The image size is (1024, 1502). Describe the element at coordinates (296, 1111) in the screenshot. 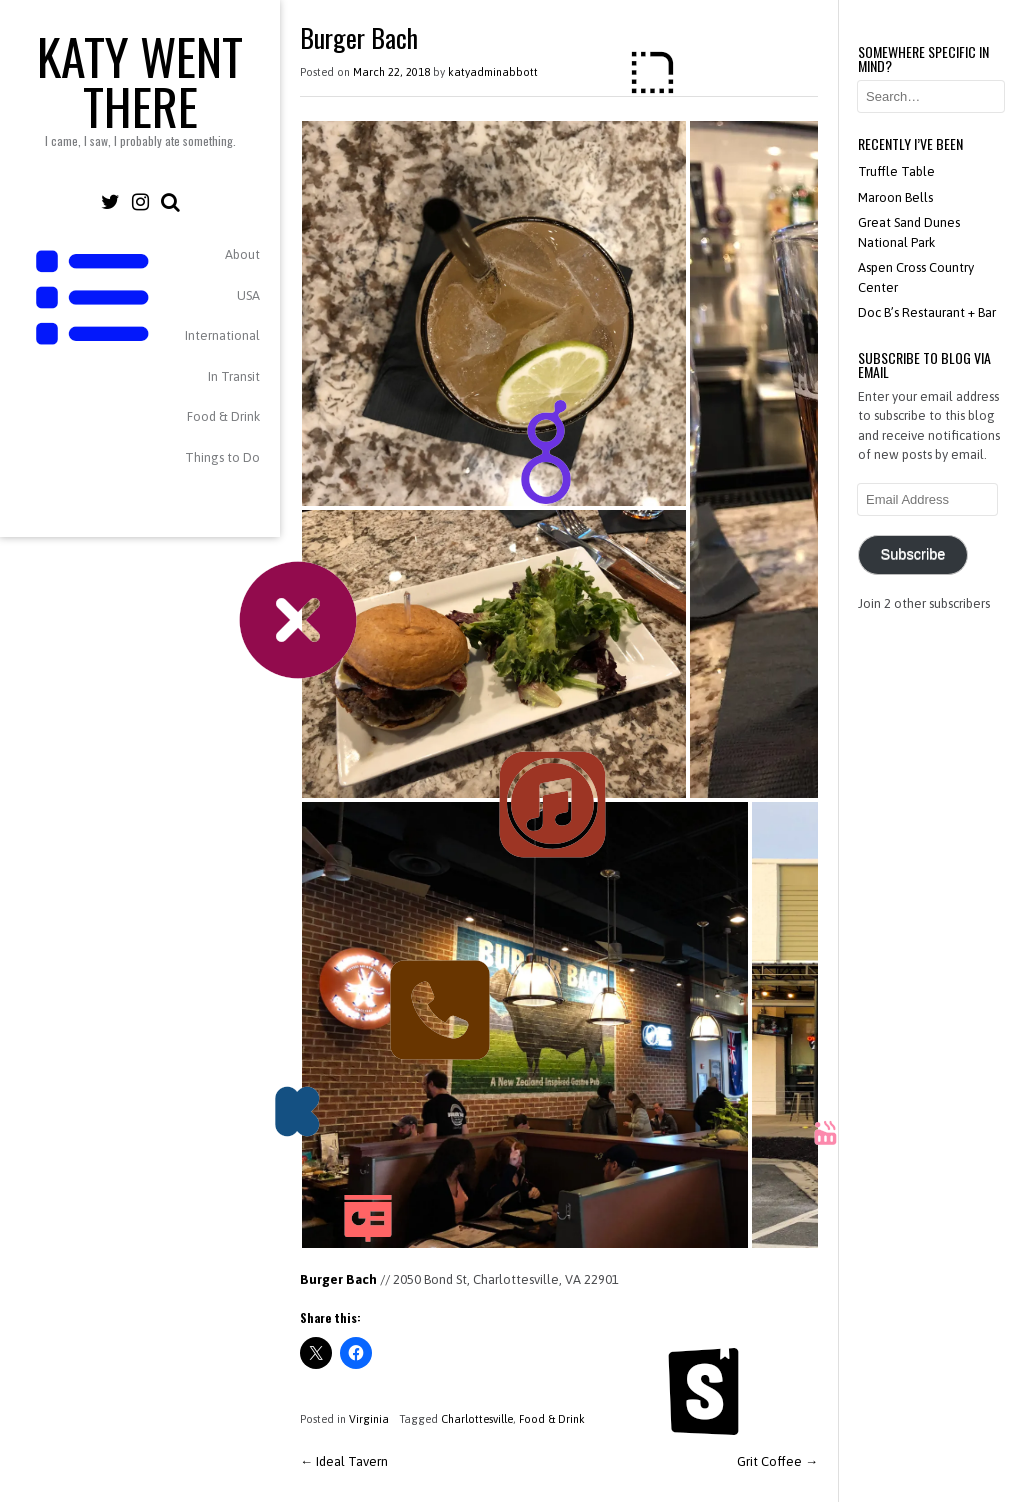

I see `link to Kickstarter profile or campaign` at that location.